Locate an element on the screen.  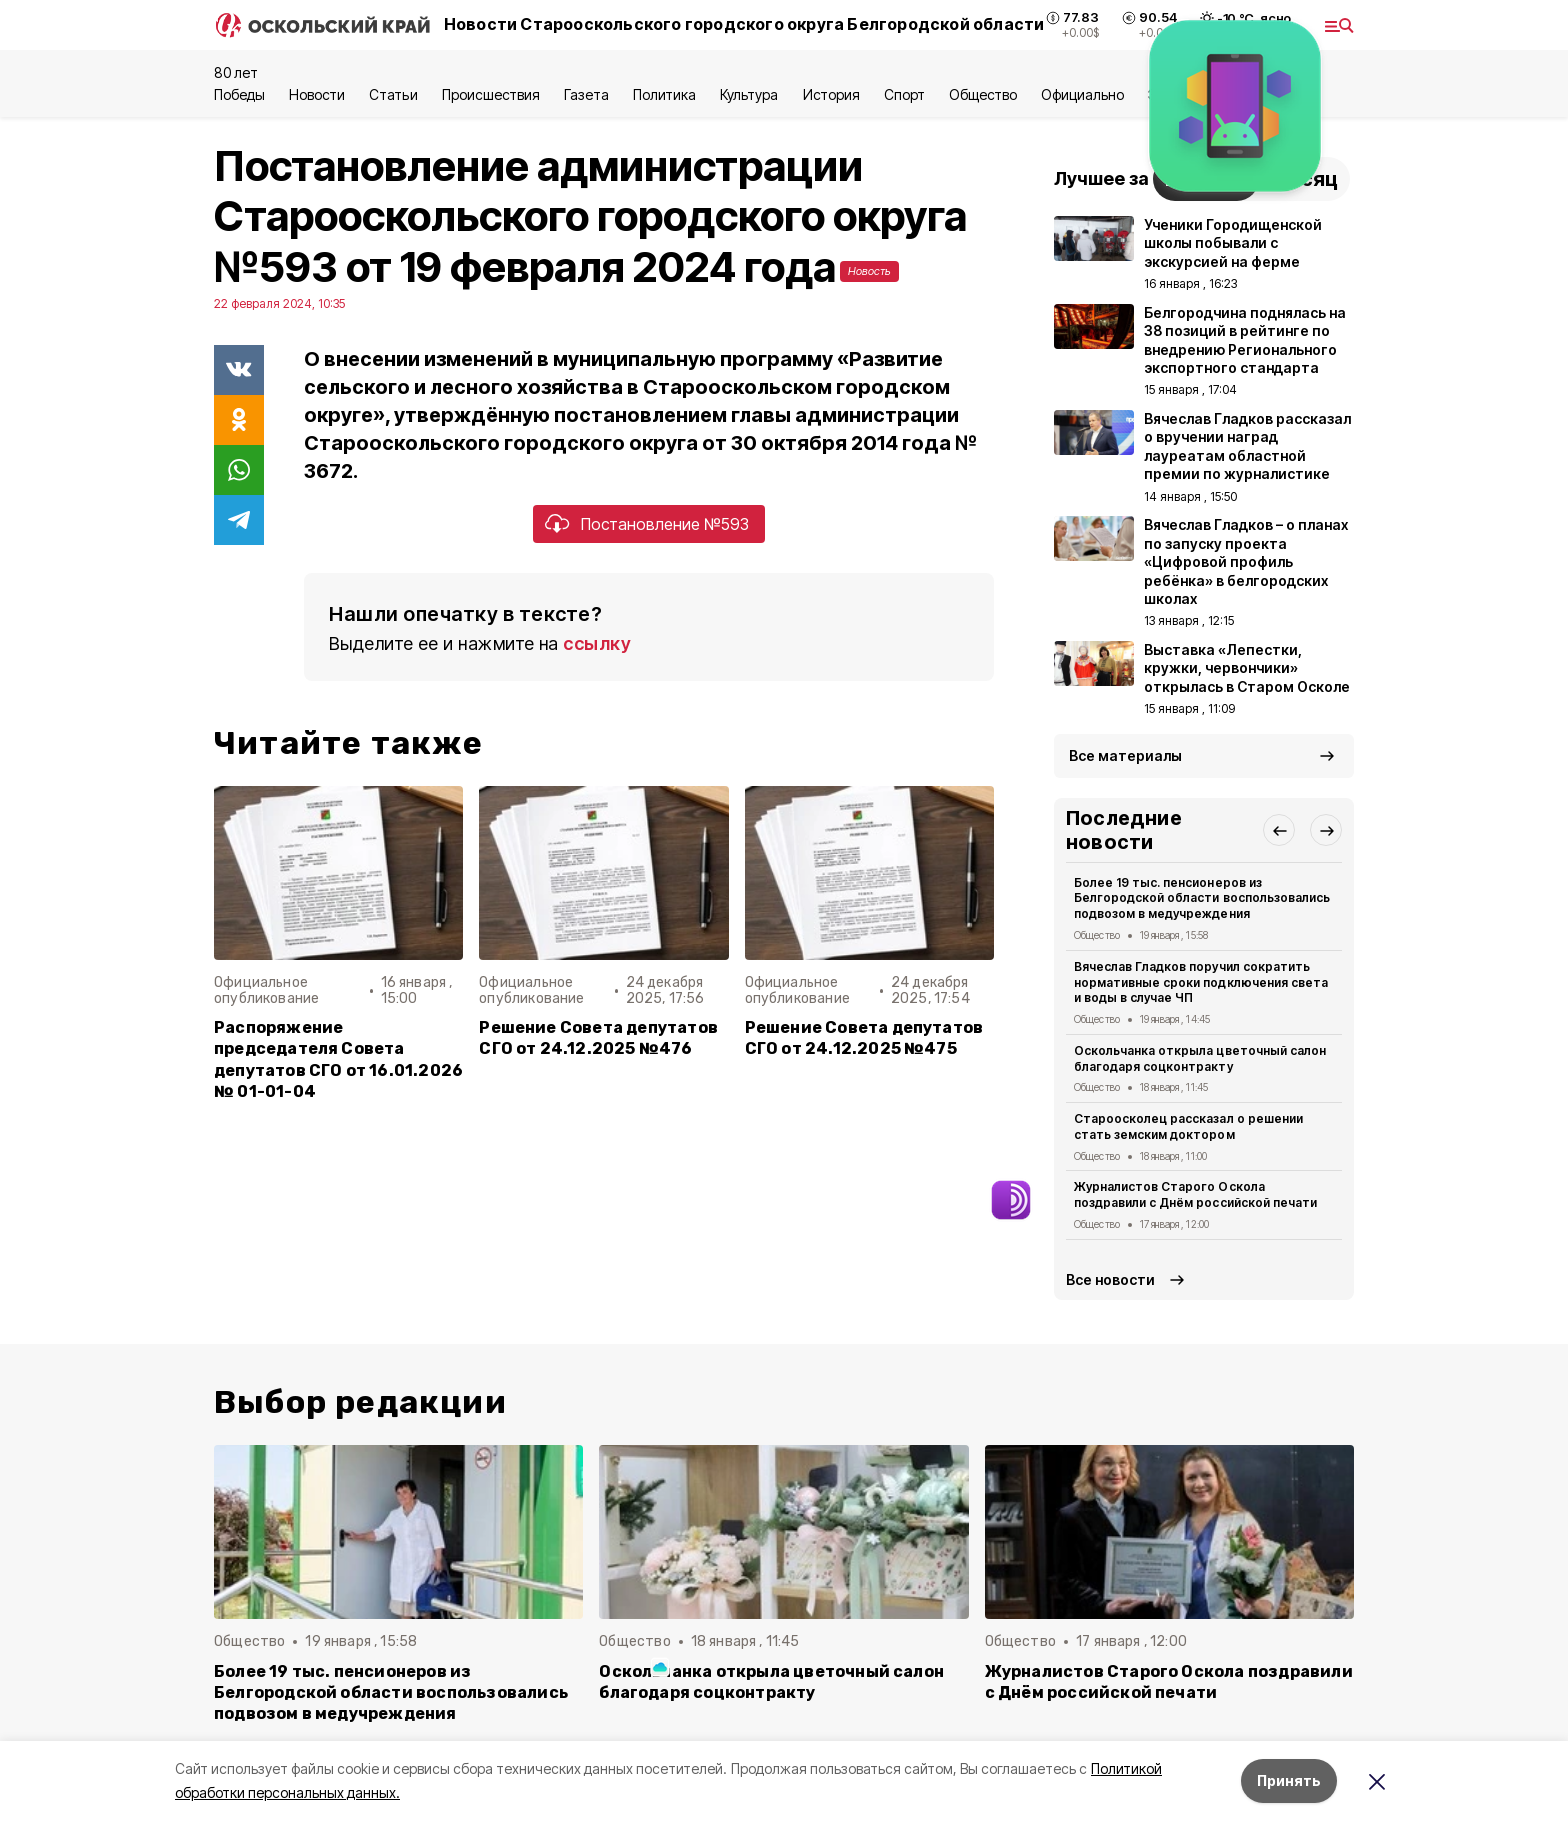
launch tor browser for private browsing is located at coordinates (1011, 1200).